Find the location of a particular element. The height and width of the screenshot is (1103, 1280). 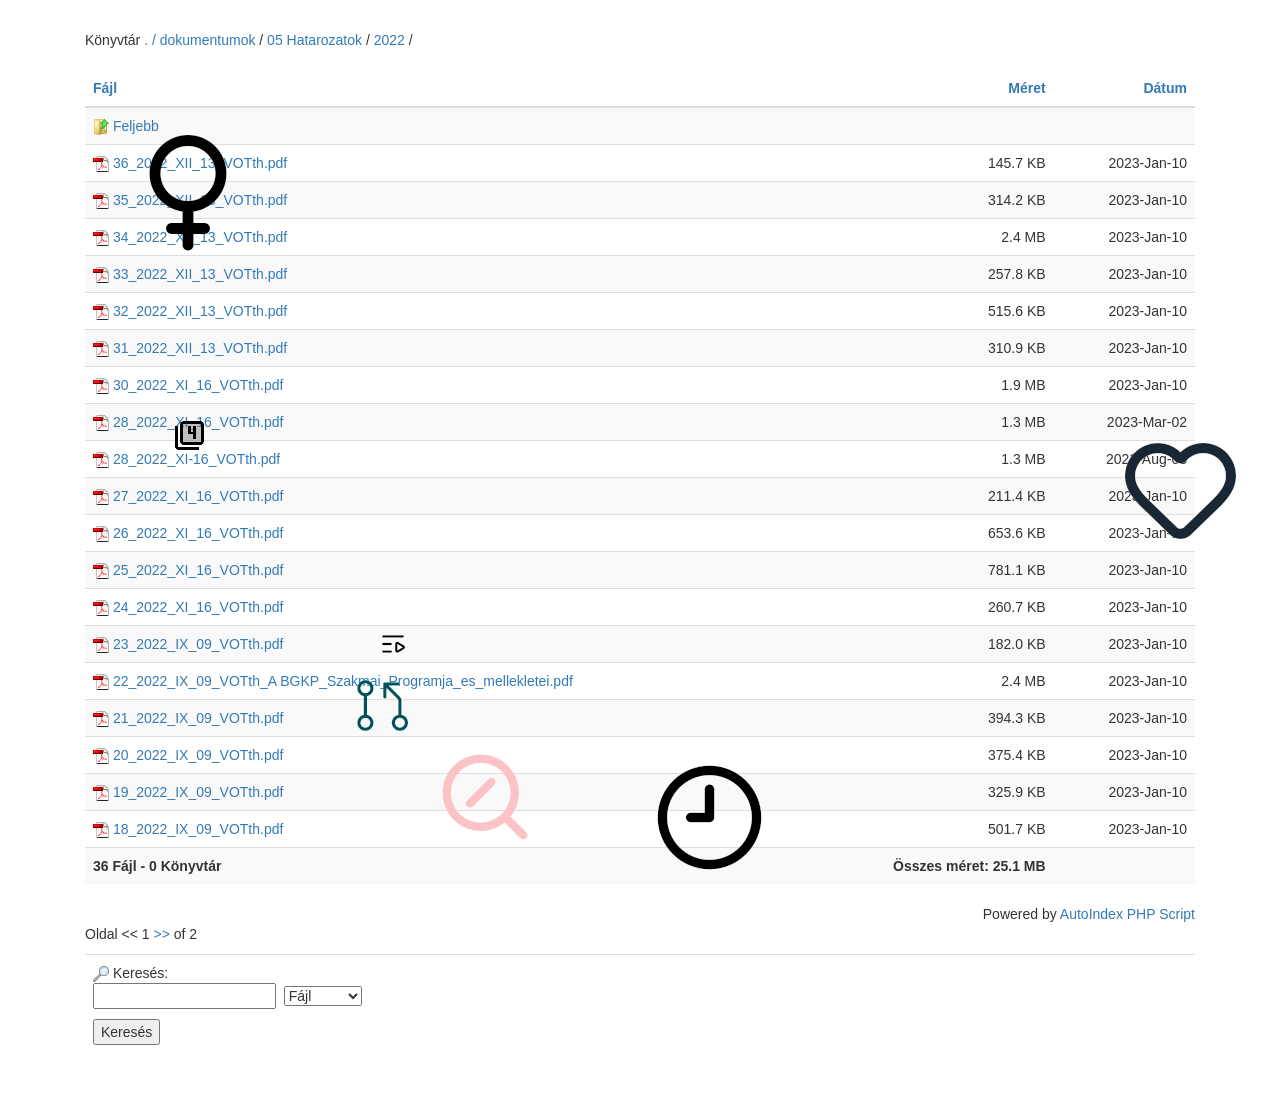

indicates female gender option is located at coordinates (188, 190).